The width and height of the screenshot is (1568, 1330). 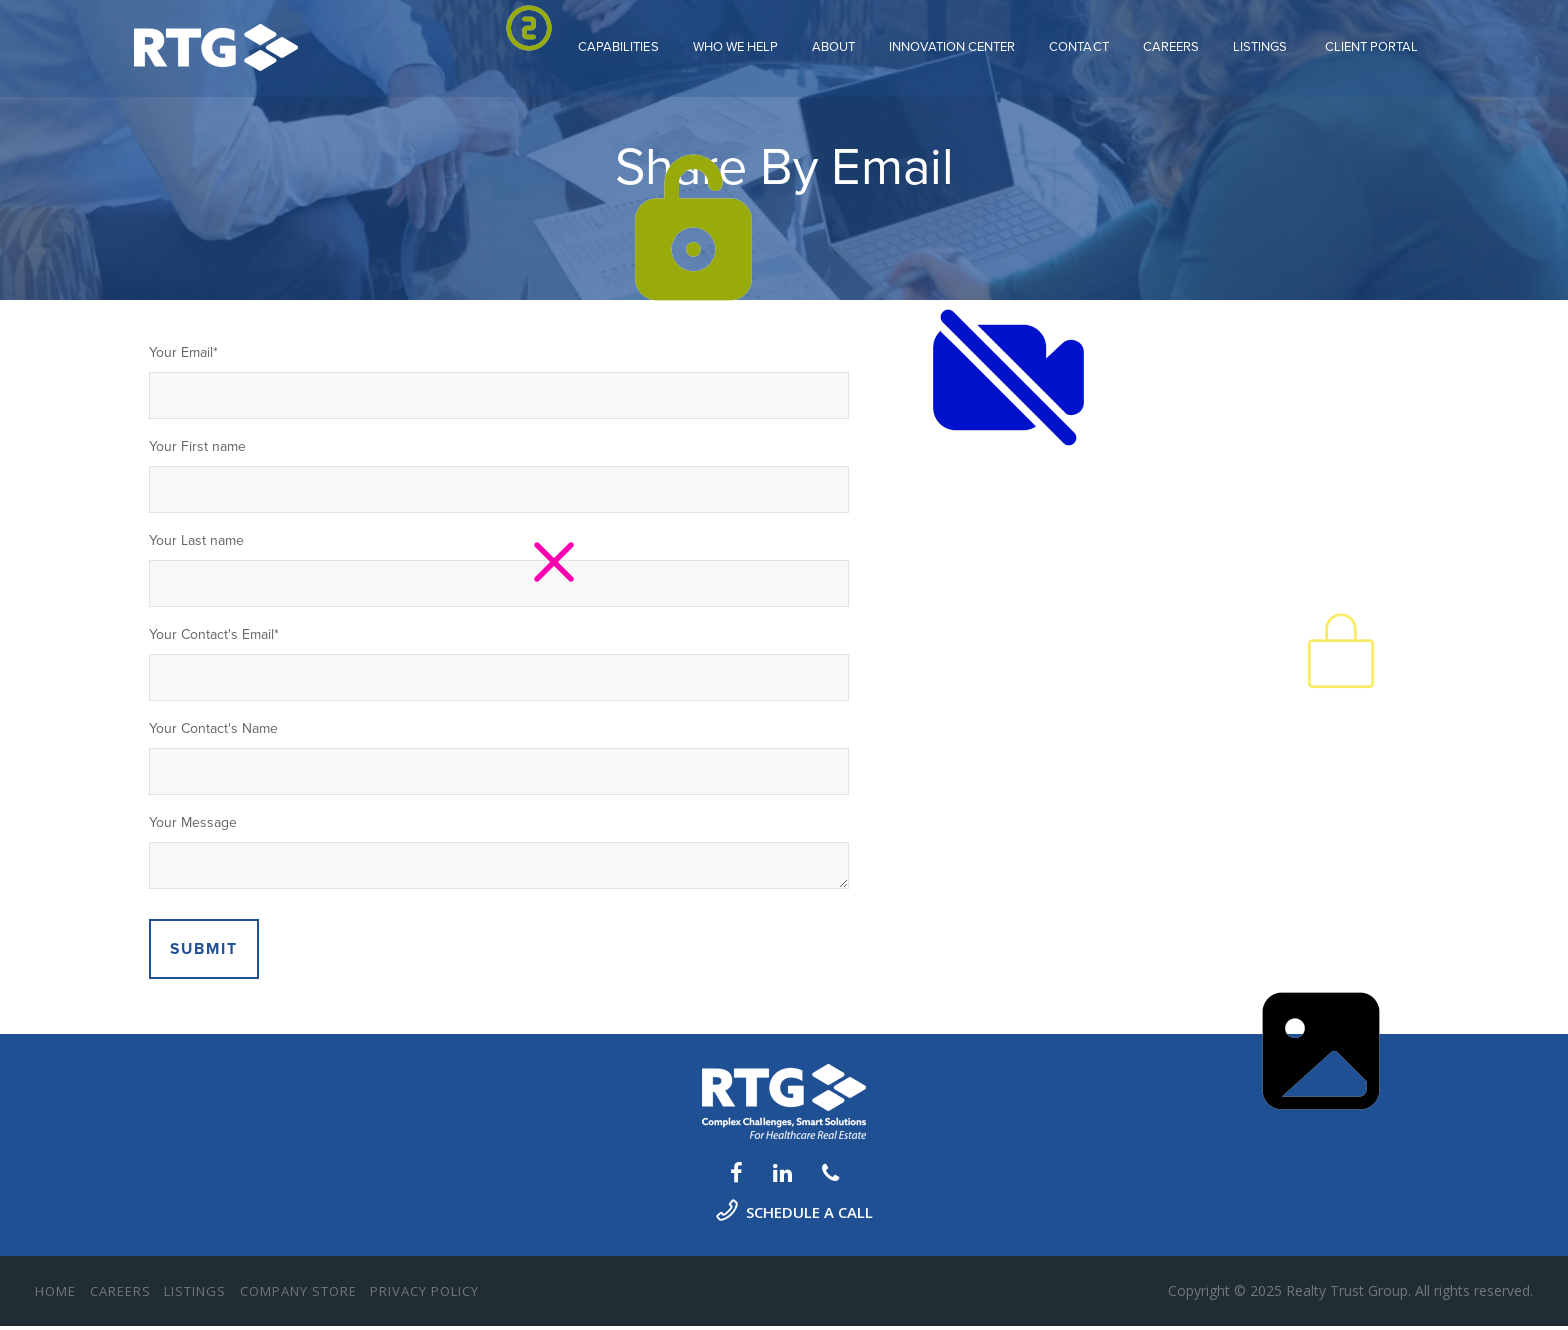 I want to click on view image or photo, so click(x=1321, y=1051).